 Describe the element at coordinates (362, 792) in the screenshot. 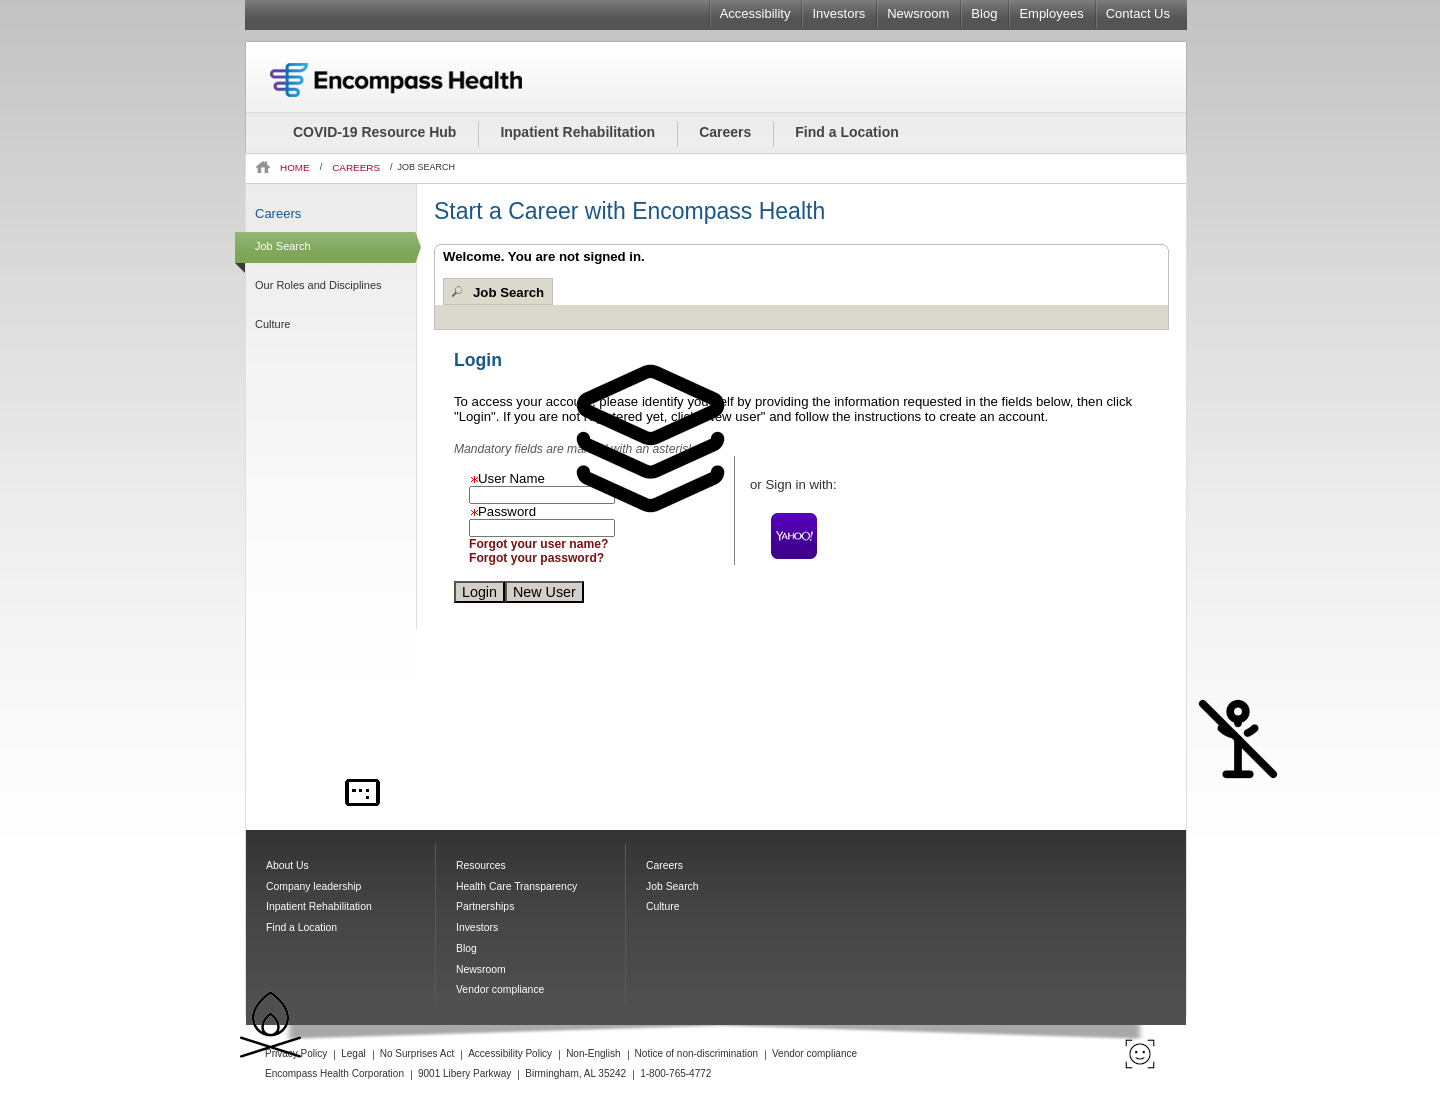

I see `adjust image aspect ratio settings` at that location.